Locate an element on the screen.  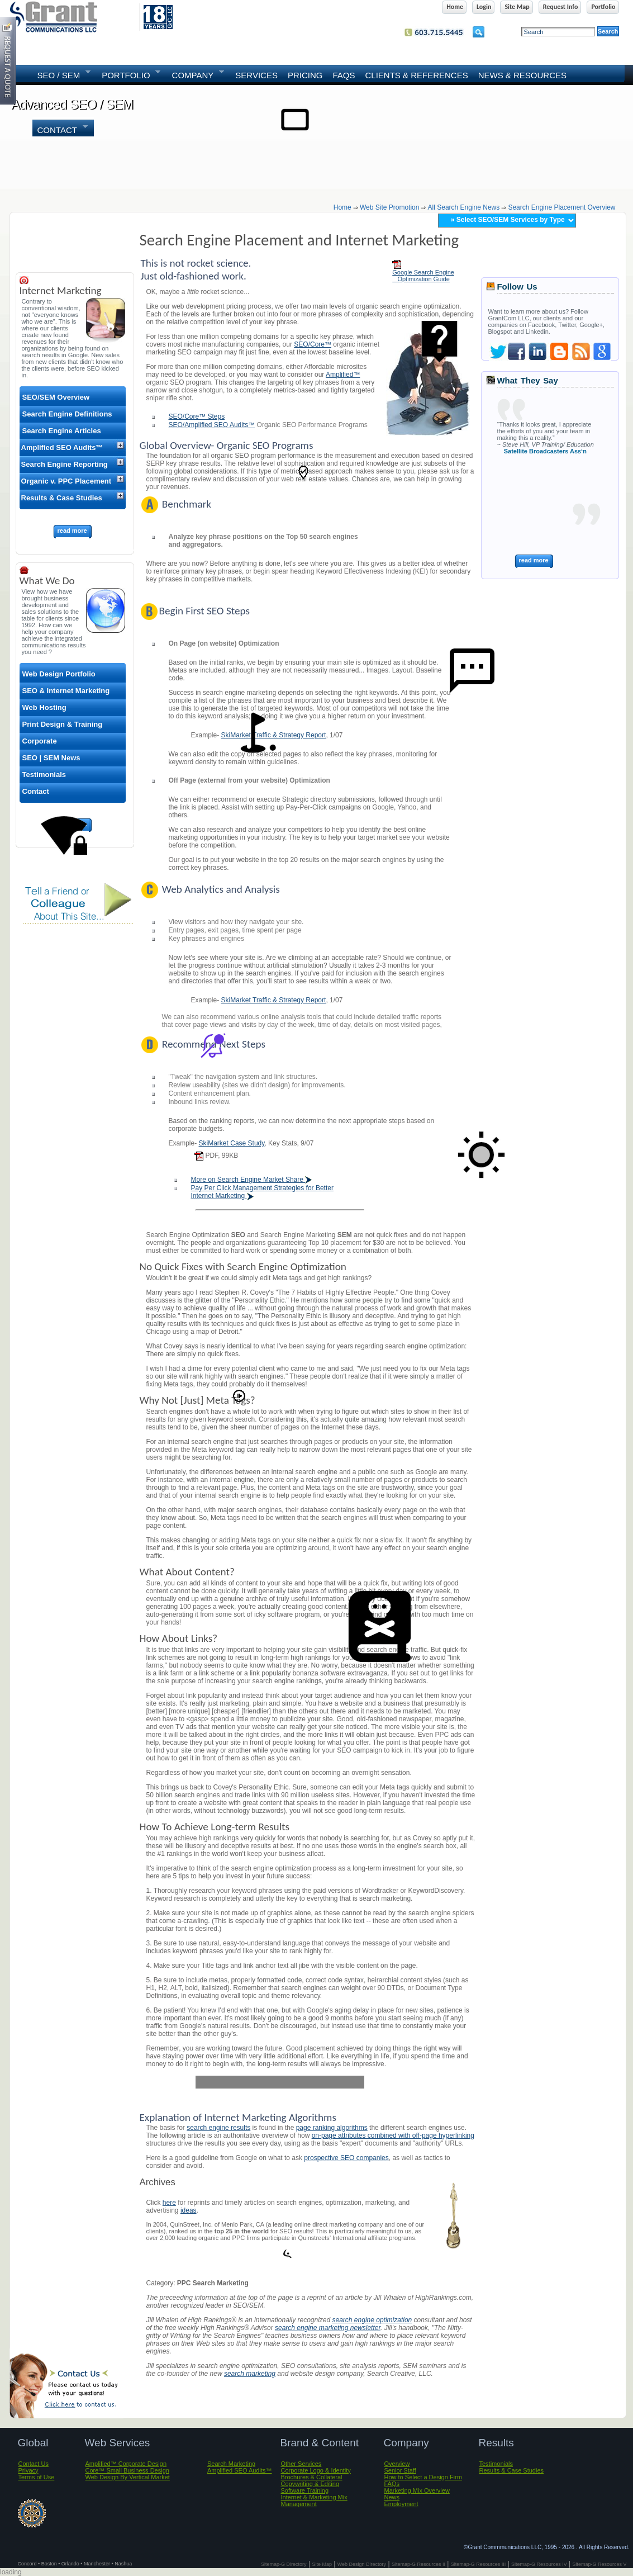
toggle light mode or bright theme is located at coordinates (481, 1156).